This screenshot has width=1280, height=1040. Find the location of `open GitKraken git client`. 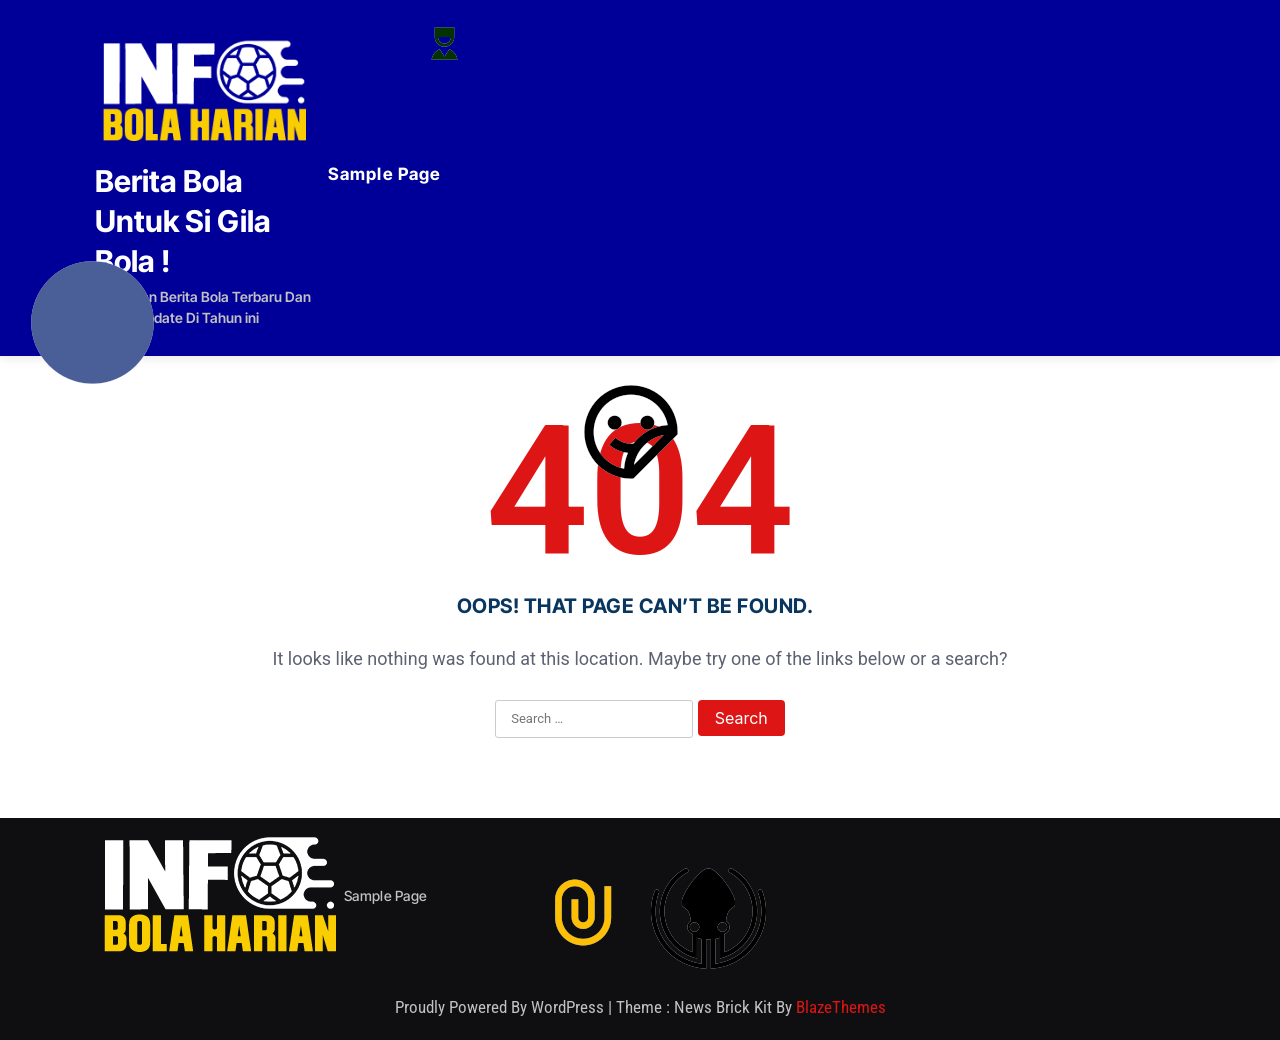

open GitKraken git client is located at coordinates (708, 918).